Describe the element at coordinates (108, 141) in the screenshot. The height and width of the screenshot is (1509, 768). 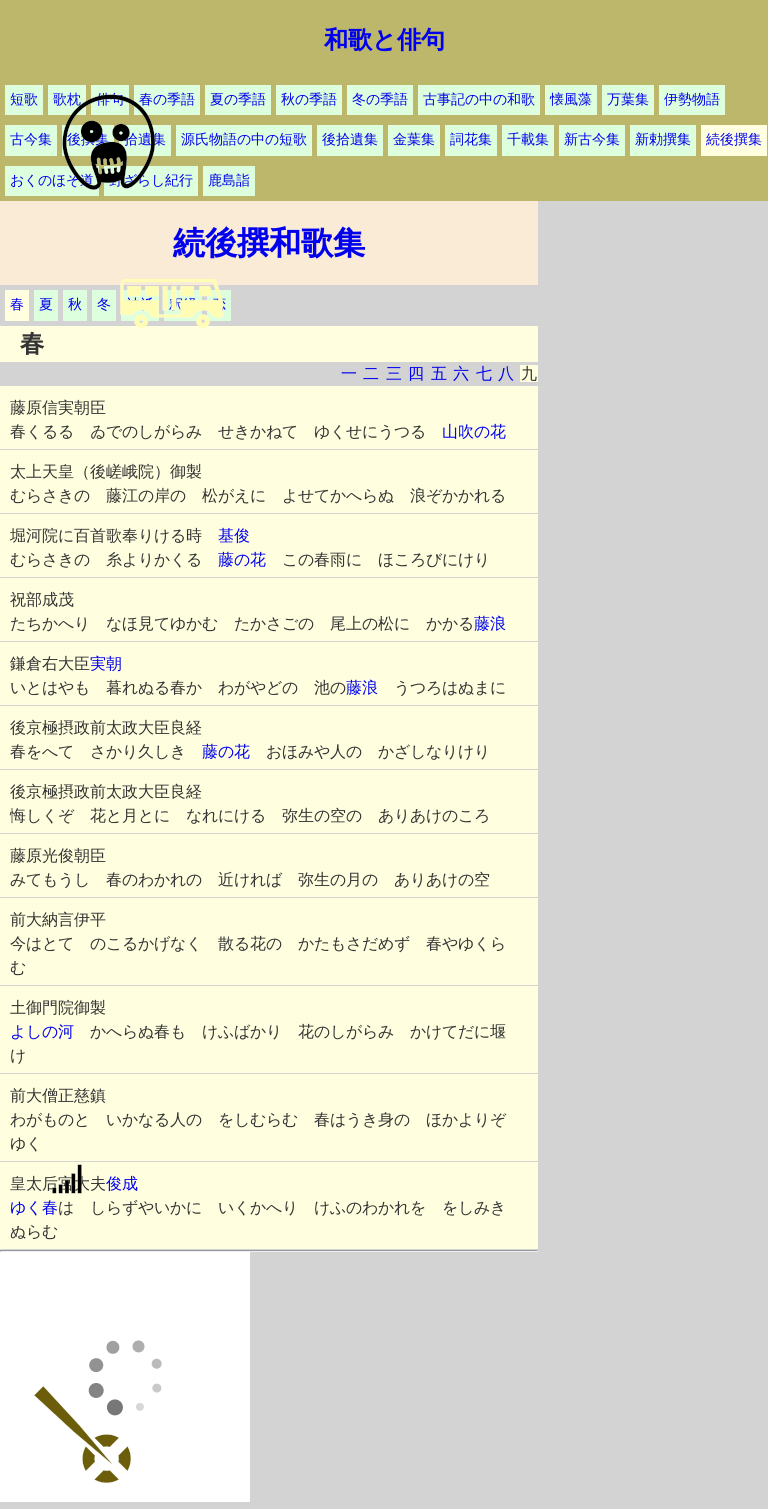
I see `the mighty boosh comedy series logo or fan content` at that location.